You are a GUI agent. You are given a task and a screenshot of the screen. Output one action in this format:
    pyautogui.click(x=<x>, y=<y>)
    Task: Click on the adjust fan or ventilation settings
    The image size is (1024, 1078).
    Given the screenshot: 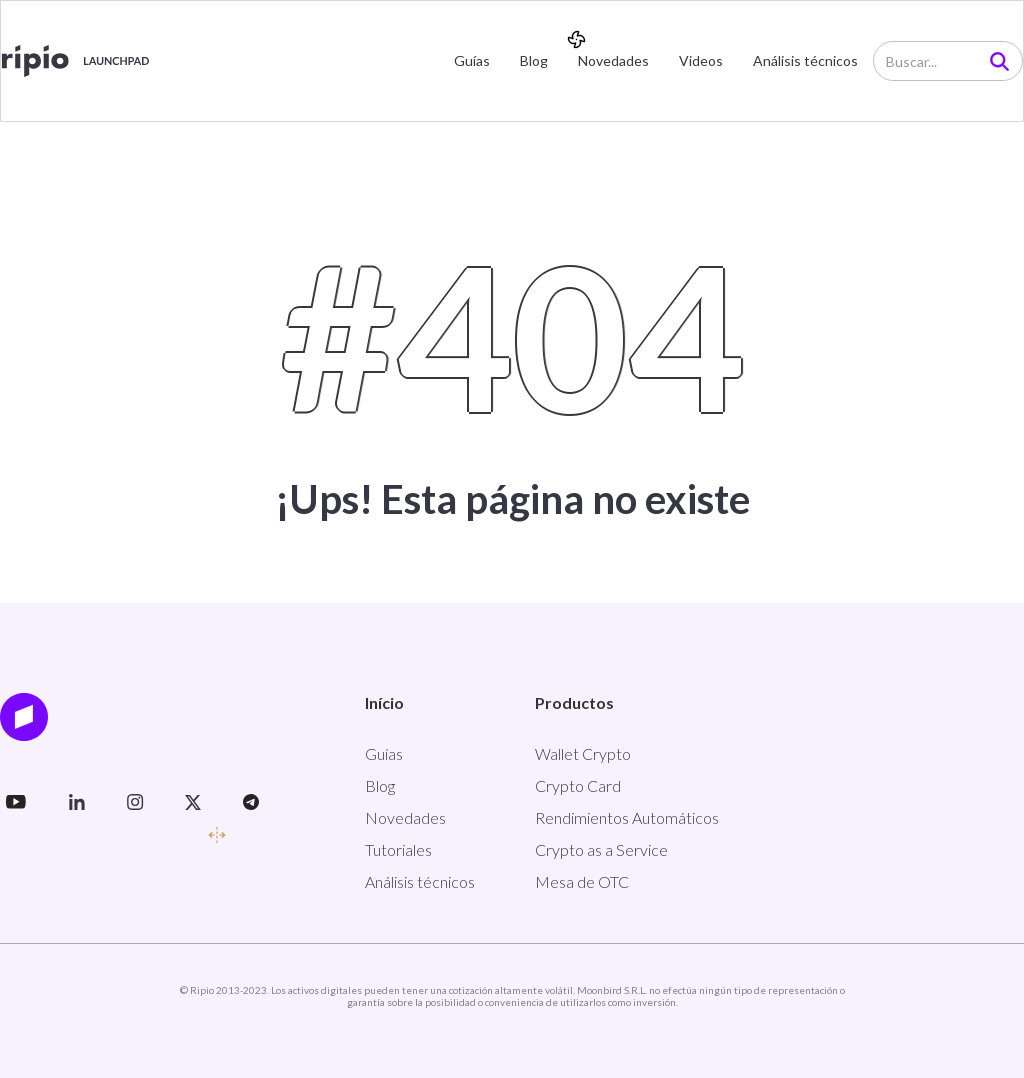 What is the action you would take?
    pyautogui.click(x=576, y=39)
    